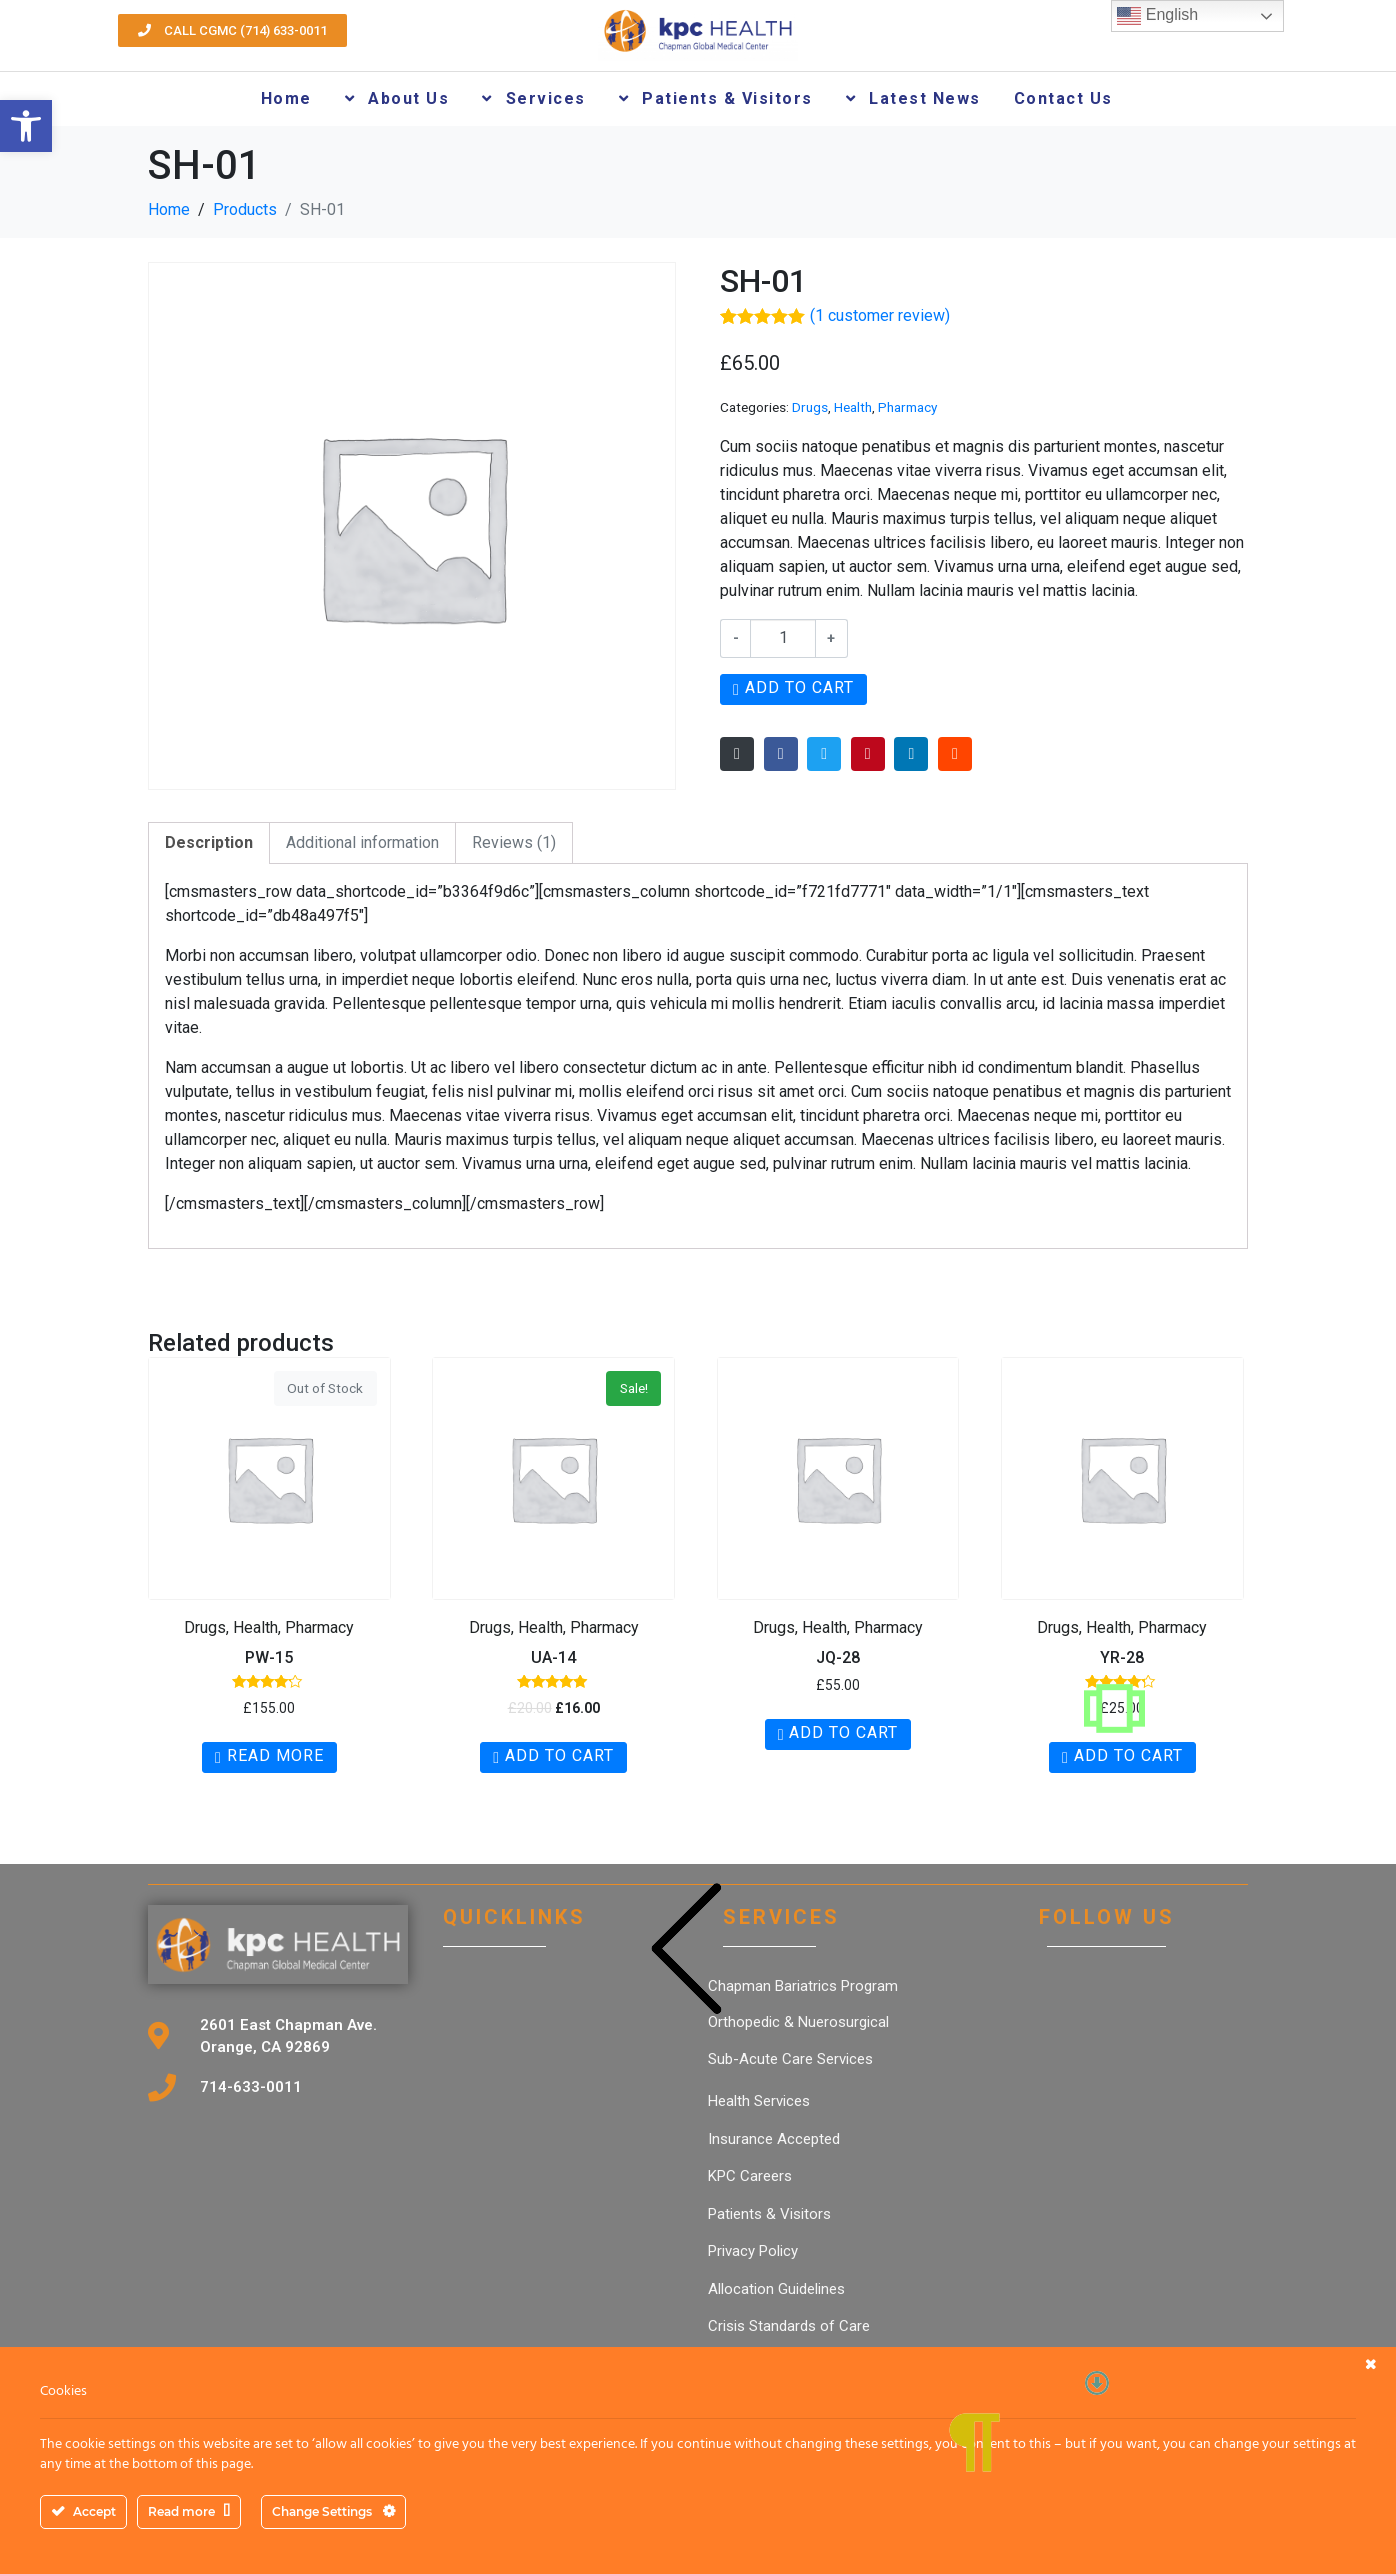 The height and width of the screenshot is (2574, 1396). What do you see at coordinates (1097, 2383) in the screenshot?
I see `download a file or content` at bounding box center [1097, 2383].